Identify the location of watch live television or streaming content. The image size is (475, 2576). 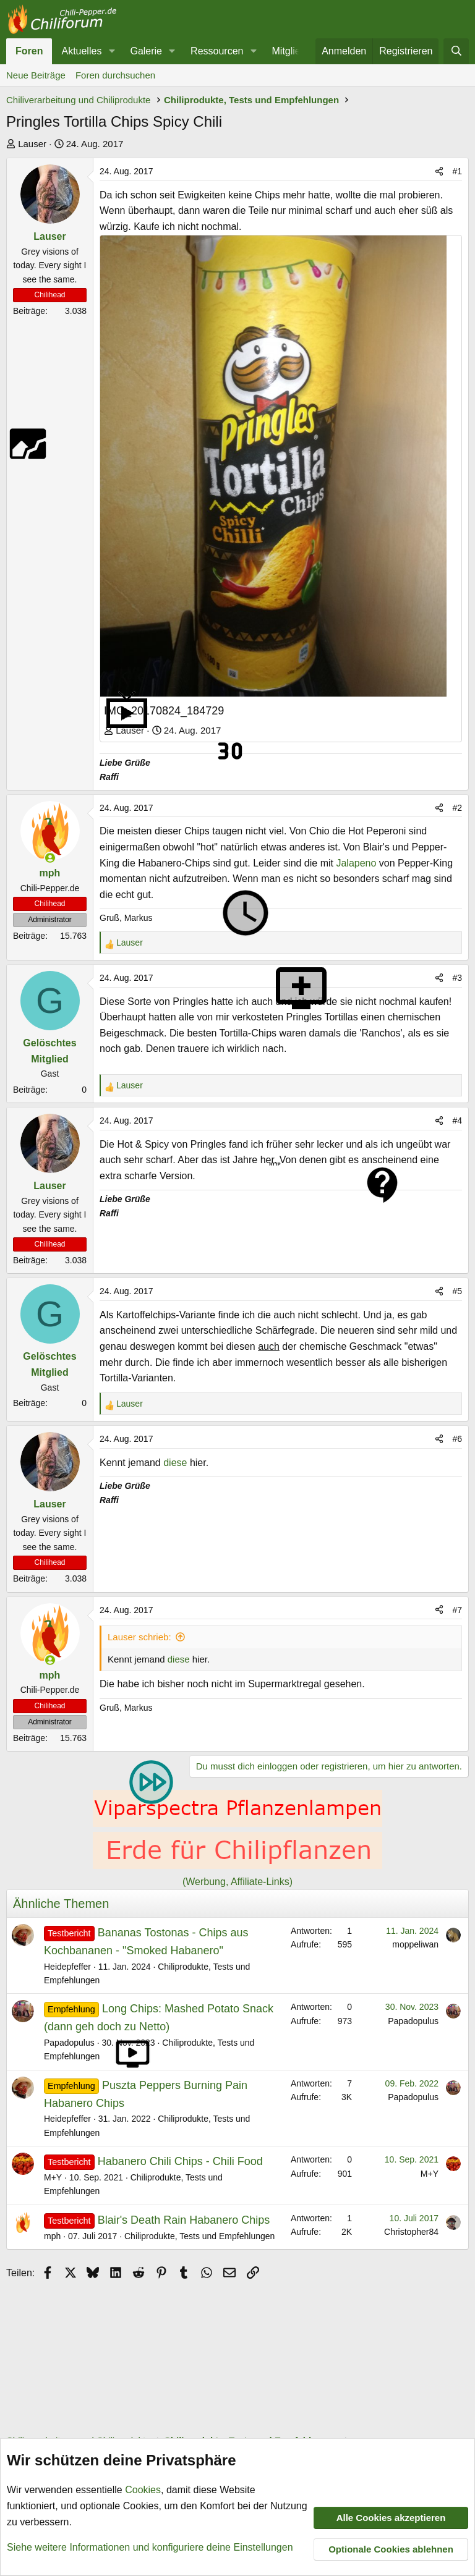
(127, 710).